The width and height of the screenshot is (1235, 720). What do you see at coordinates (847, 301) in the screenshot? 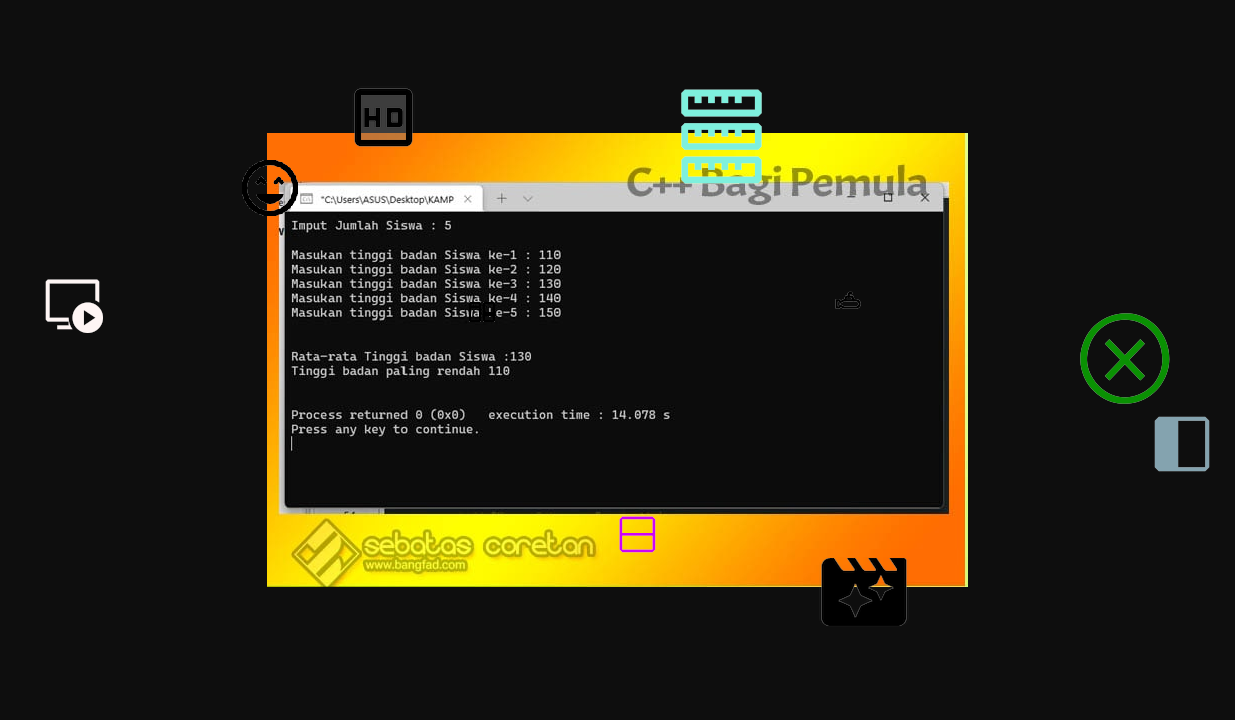
I see `navigate to underwater or submarine-related content` at bounding box center [847, 301].